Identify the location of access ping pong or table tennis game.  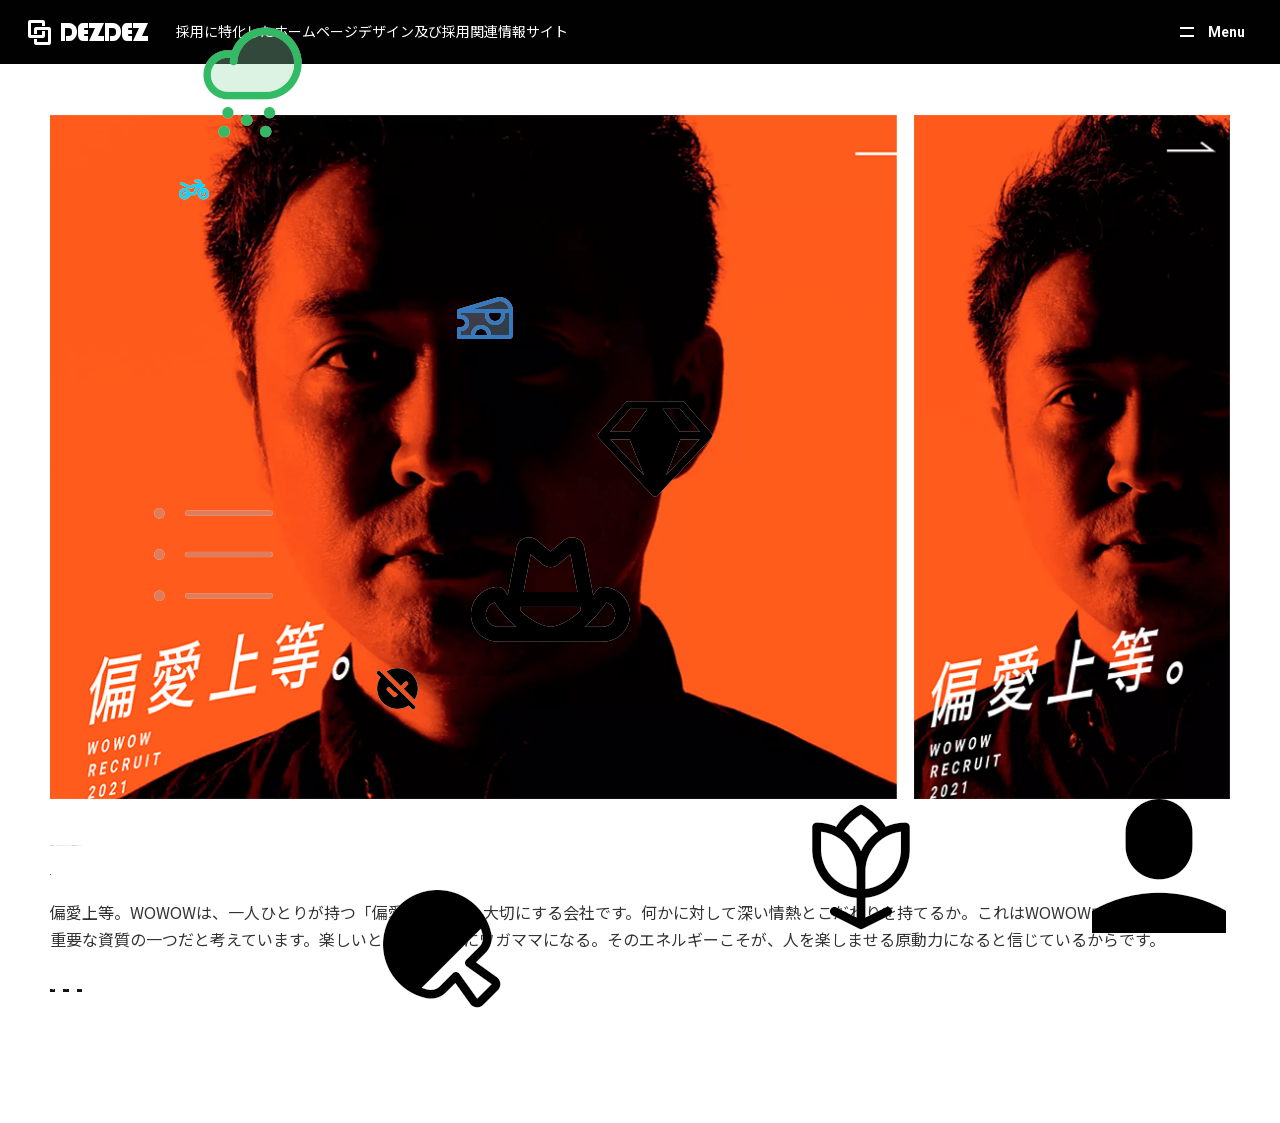
(439, 946).